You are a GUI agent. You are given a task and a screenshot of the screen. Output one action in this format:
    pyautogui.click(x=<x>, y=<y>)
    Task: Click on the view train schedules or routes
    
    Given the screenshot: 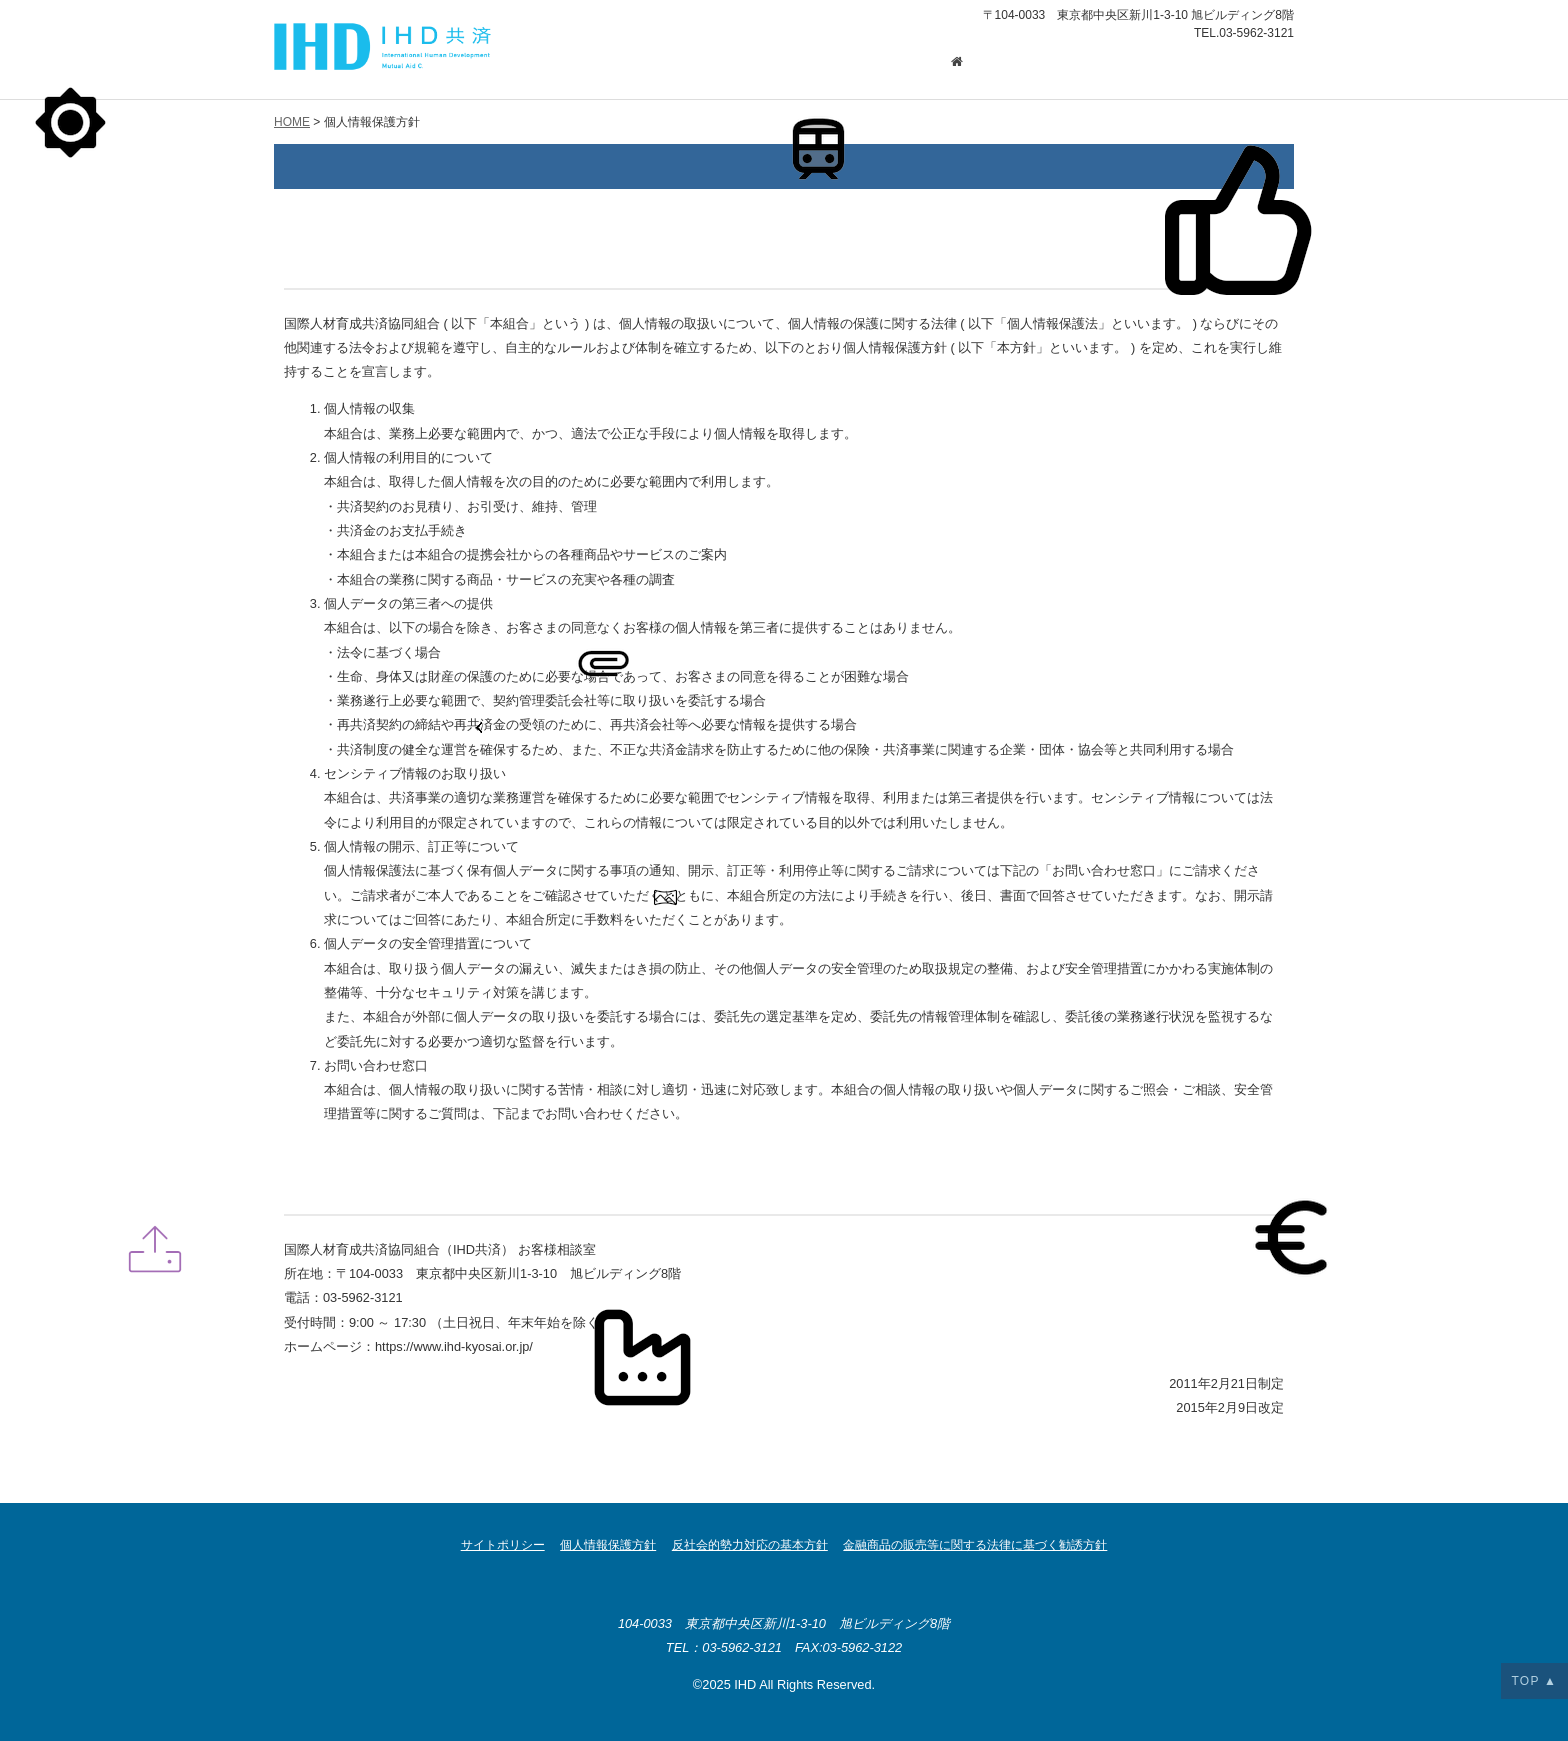 What is the action you would take?
    pyautogui.click(x=818, y=150)
    